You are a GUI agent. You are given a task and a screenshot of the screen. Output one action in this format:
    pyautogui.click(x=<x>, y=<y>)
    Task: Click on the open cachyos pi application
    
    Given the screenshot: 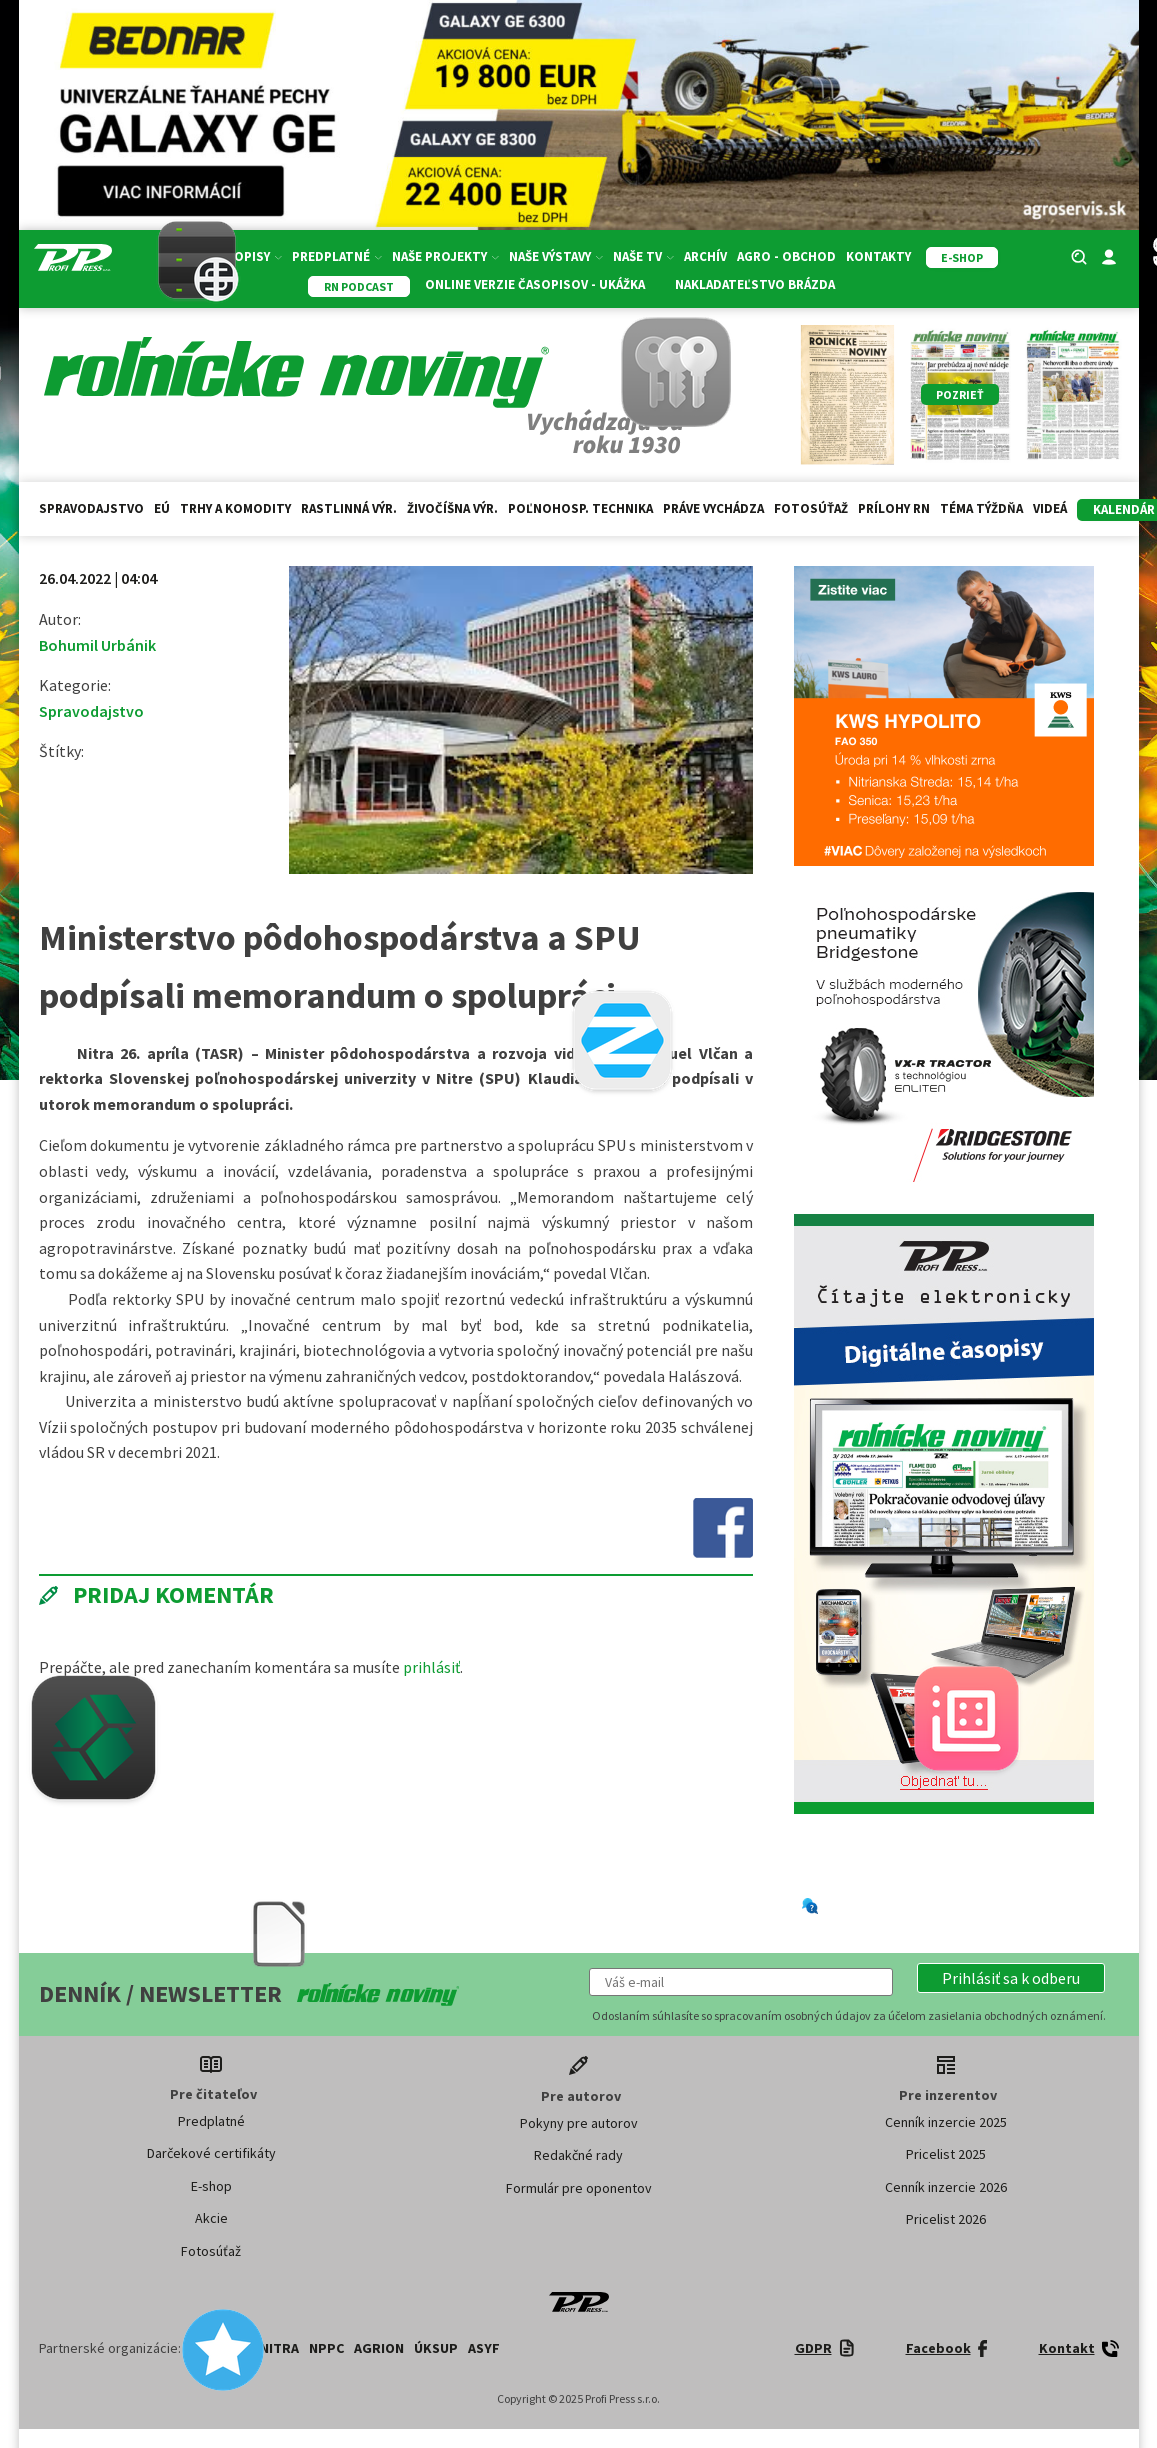 What is the action you would take?
    pyautogui.click(x=93, y=1737)
    